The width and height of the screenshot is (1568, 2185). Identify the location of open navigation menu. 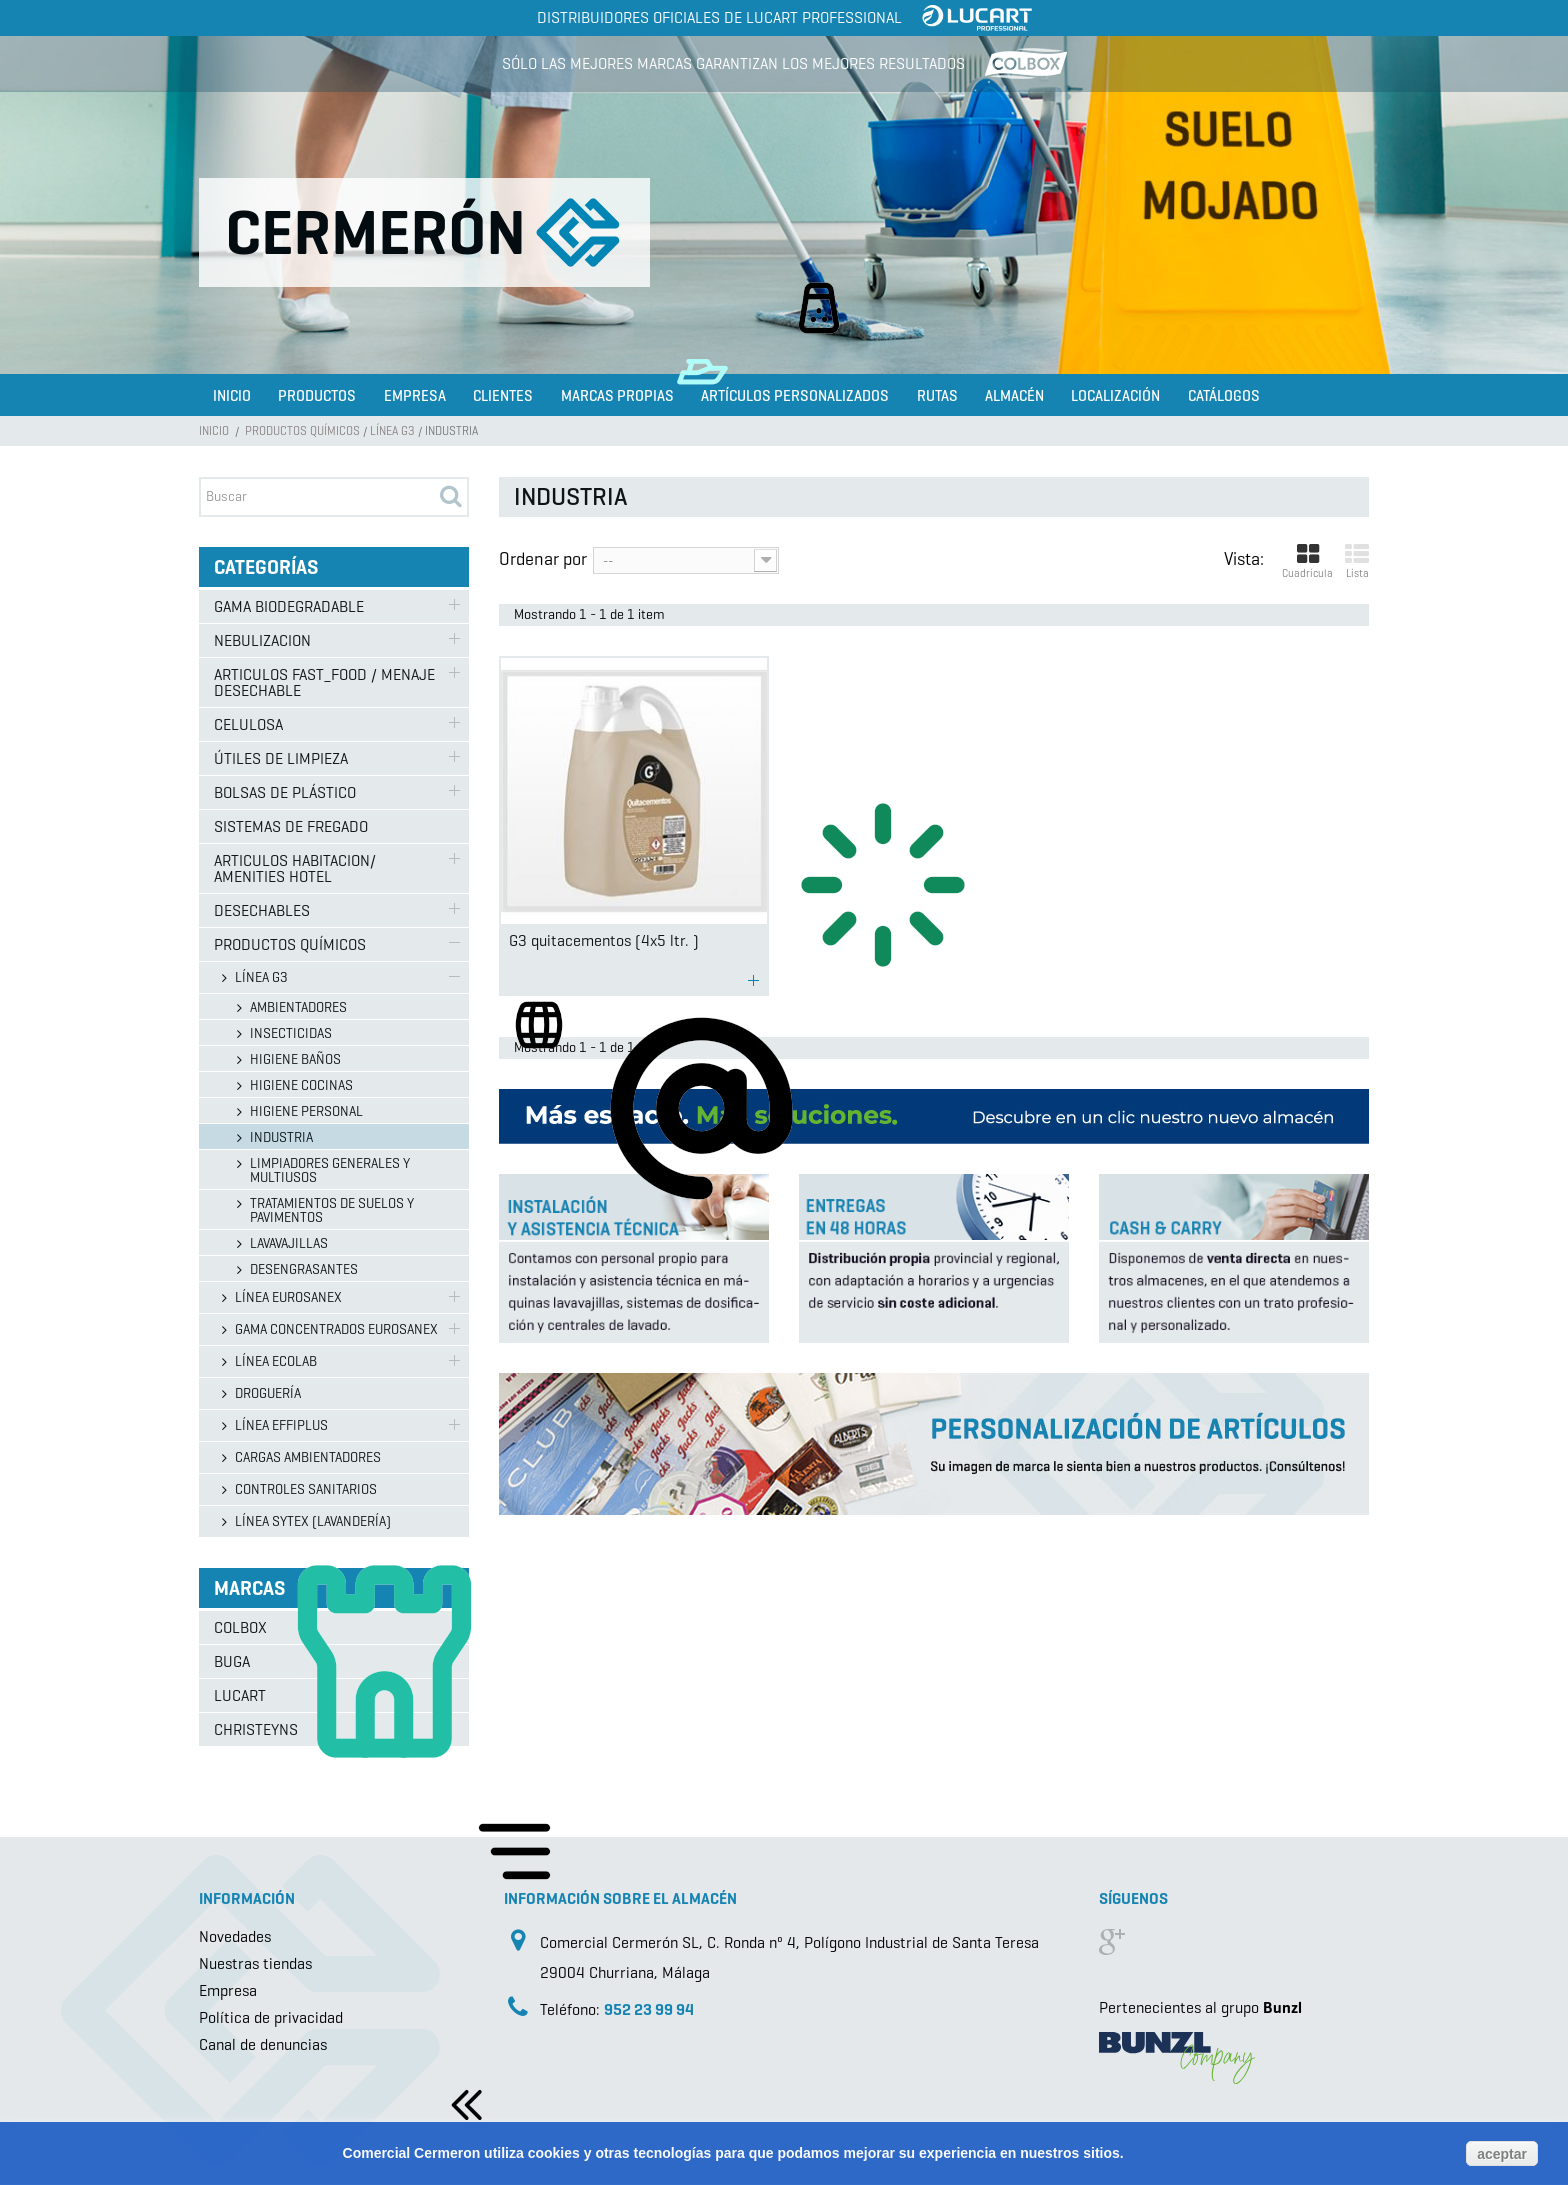
(514, 1851).